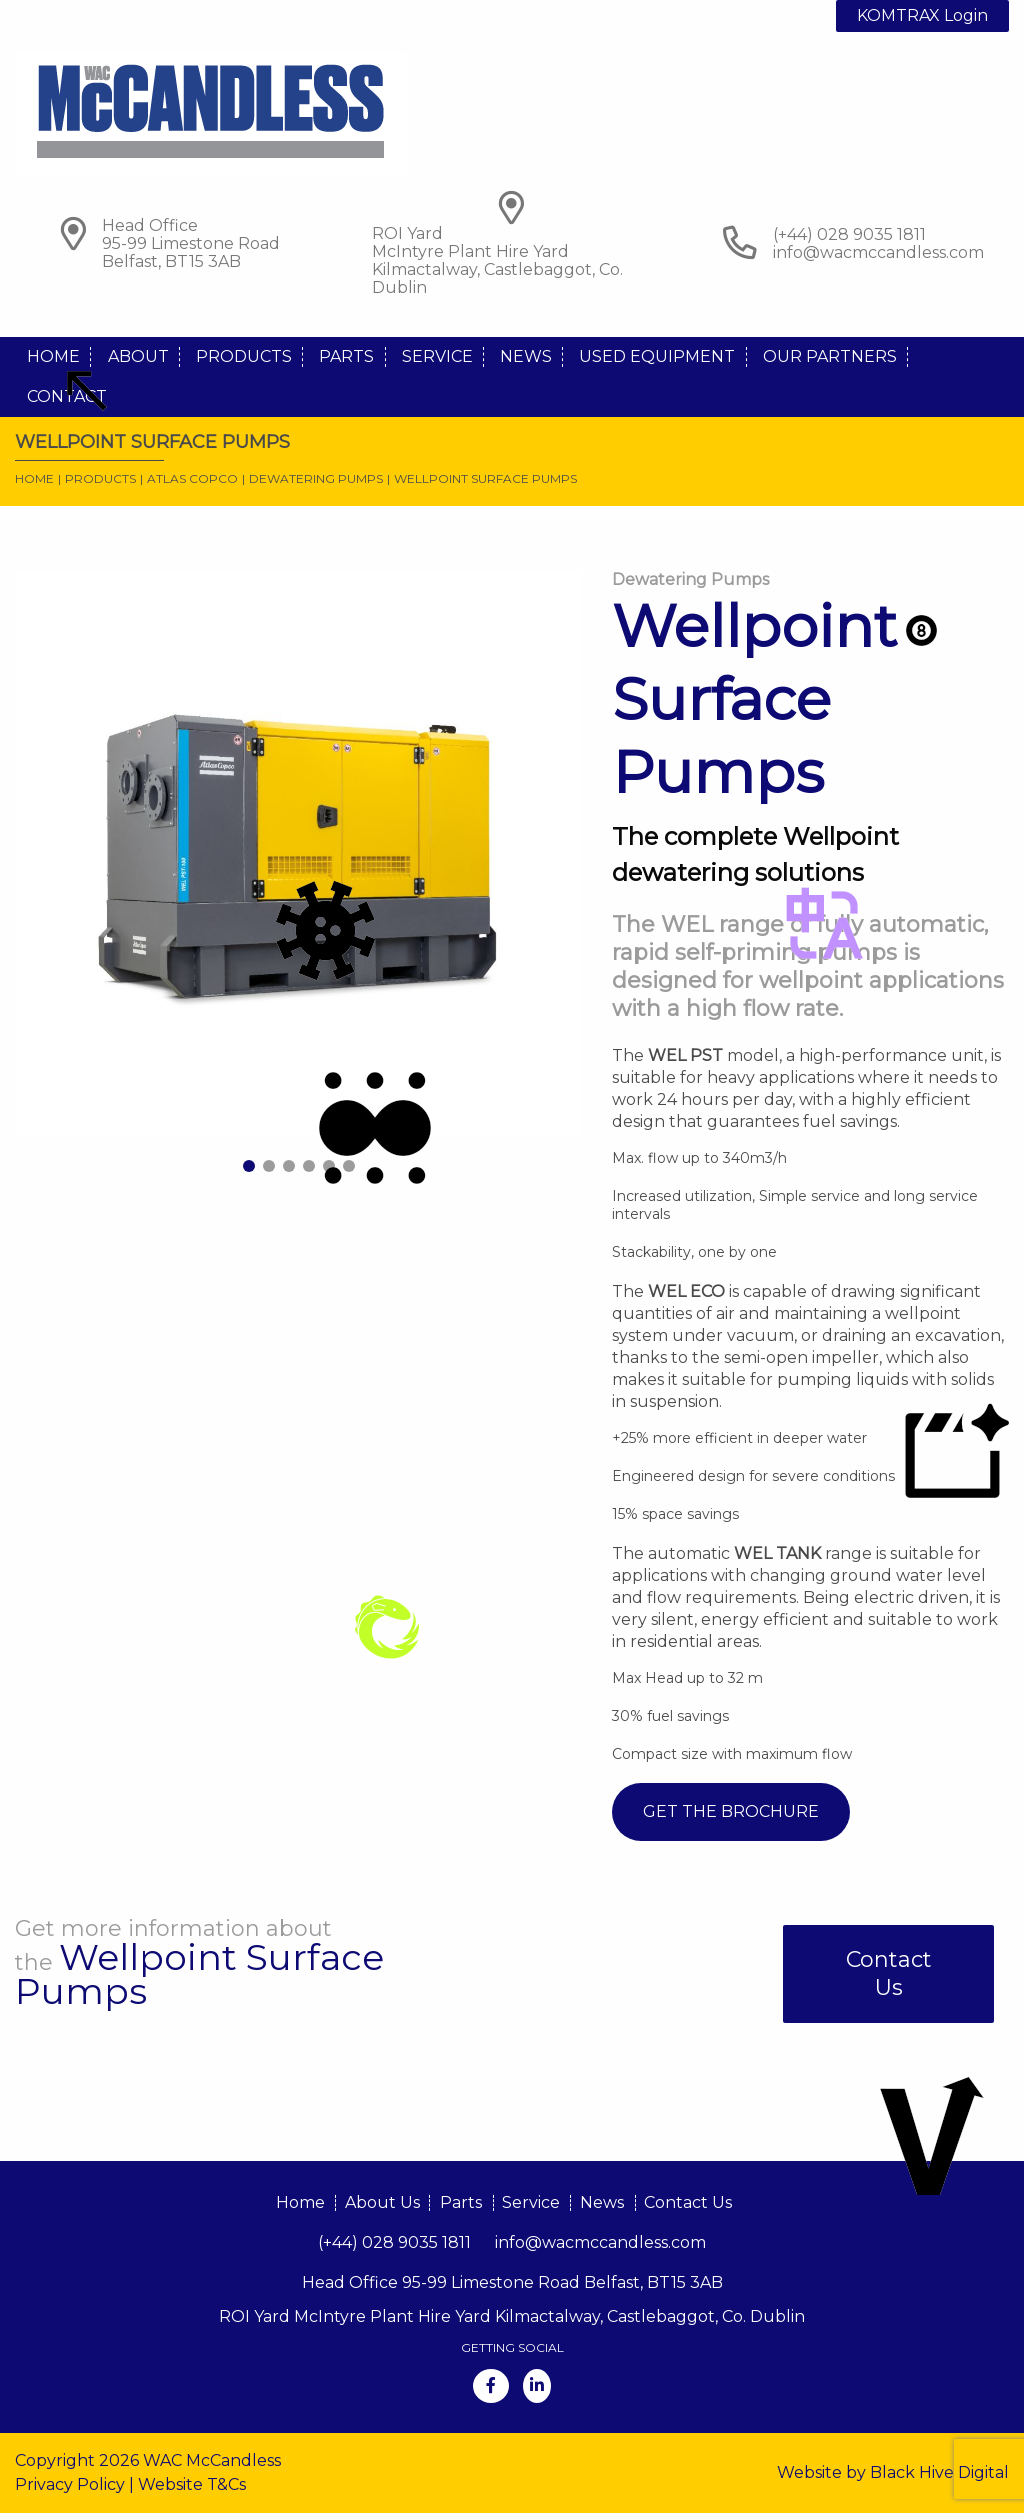 This screenshot has width=1024, height=2513. Describe the element at coordinates (932, 2136) in the screenshot. I see `visit the Vector Logo Zone website` at that location.